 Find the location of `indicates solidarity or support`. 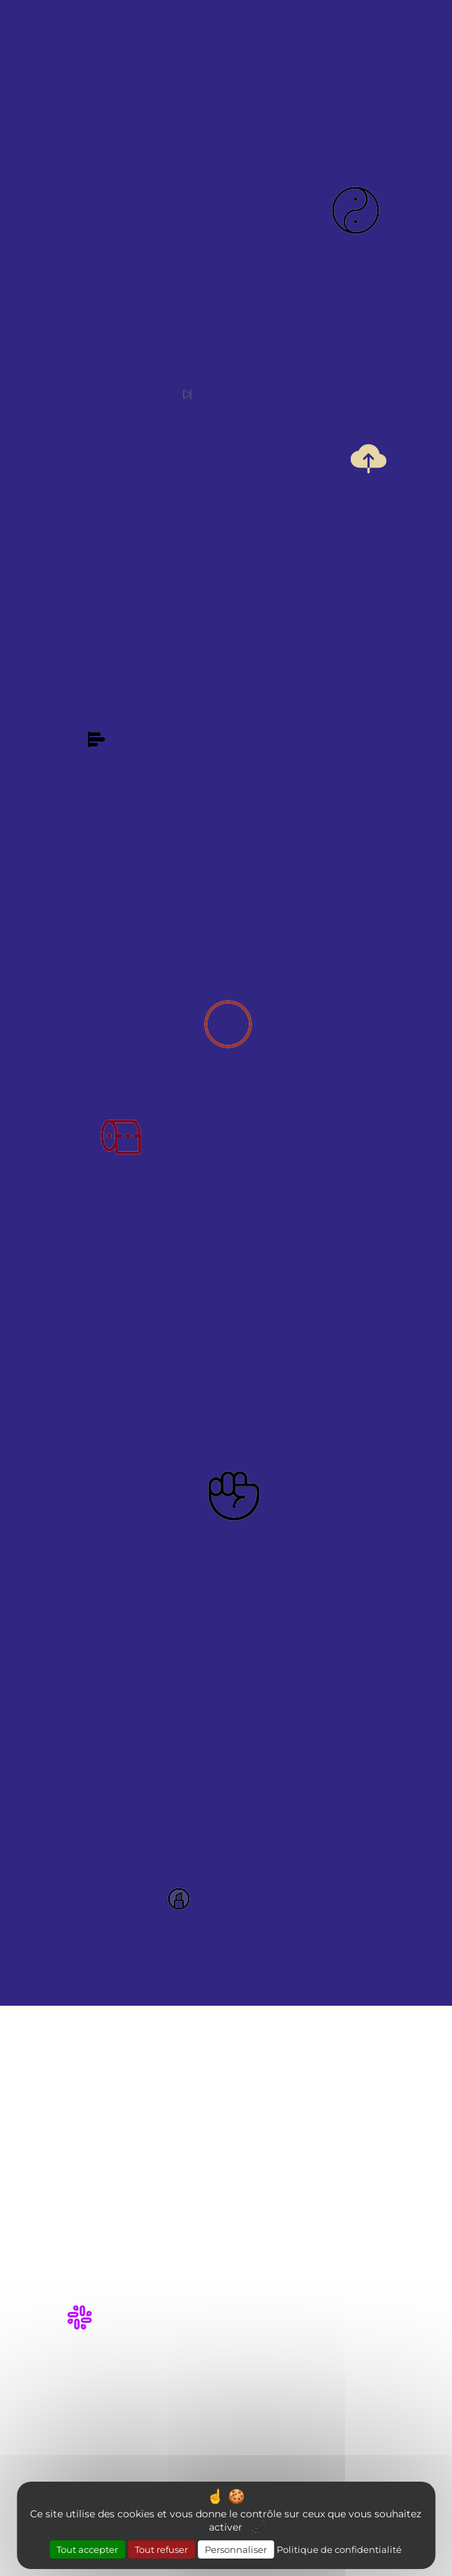

indicates solidarity or support is located at coordinates (234, 1495).